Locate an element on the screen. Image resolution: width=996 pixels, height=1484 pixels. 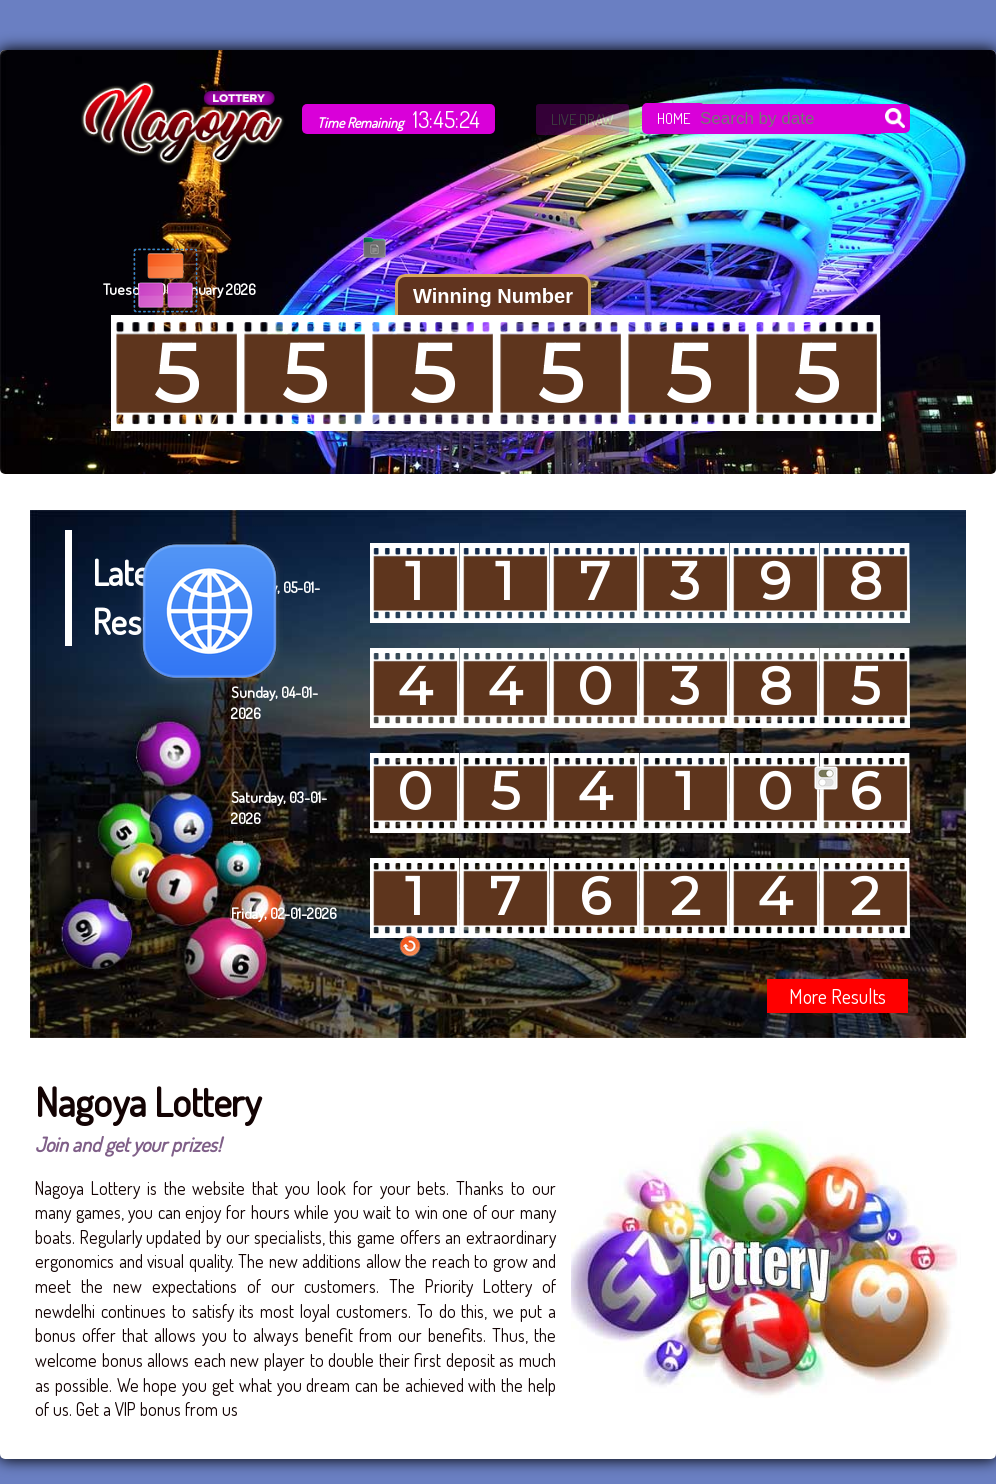
open livepatch settings to manage kernel updates is located at coordinates (410, 946).